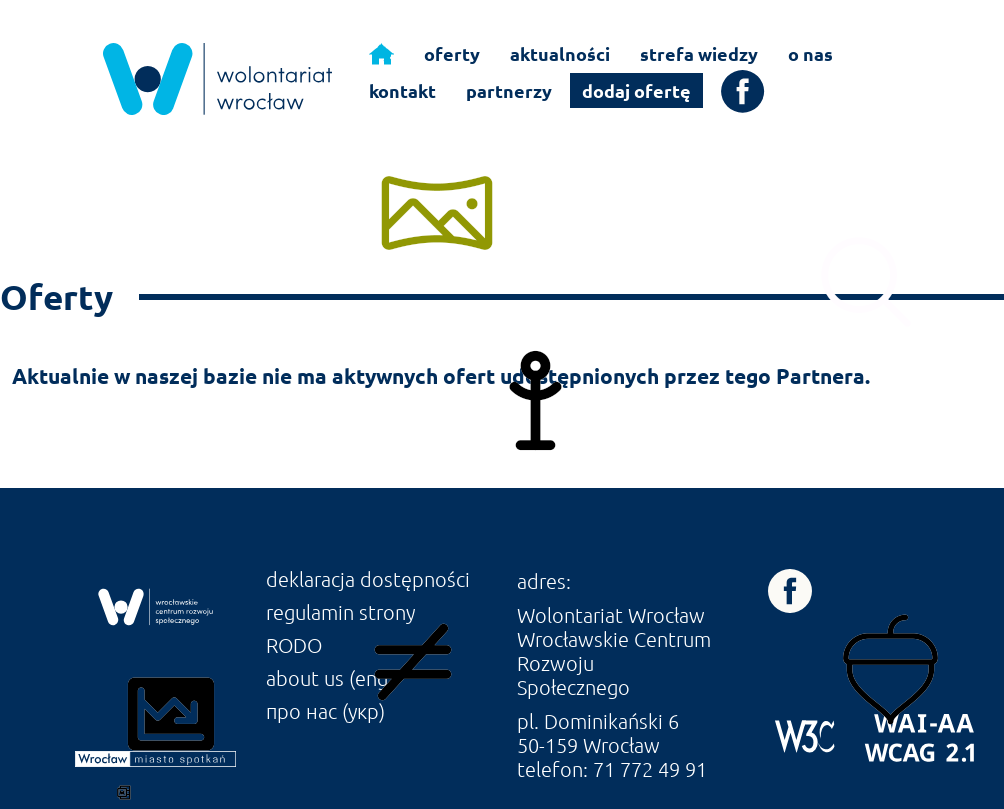  What do you see at coordinates (124, 792) in the screenshot?
I see `open Microsoft Word` at bounding box center [124, 792].